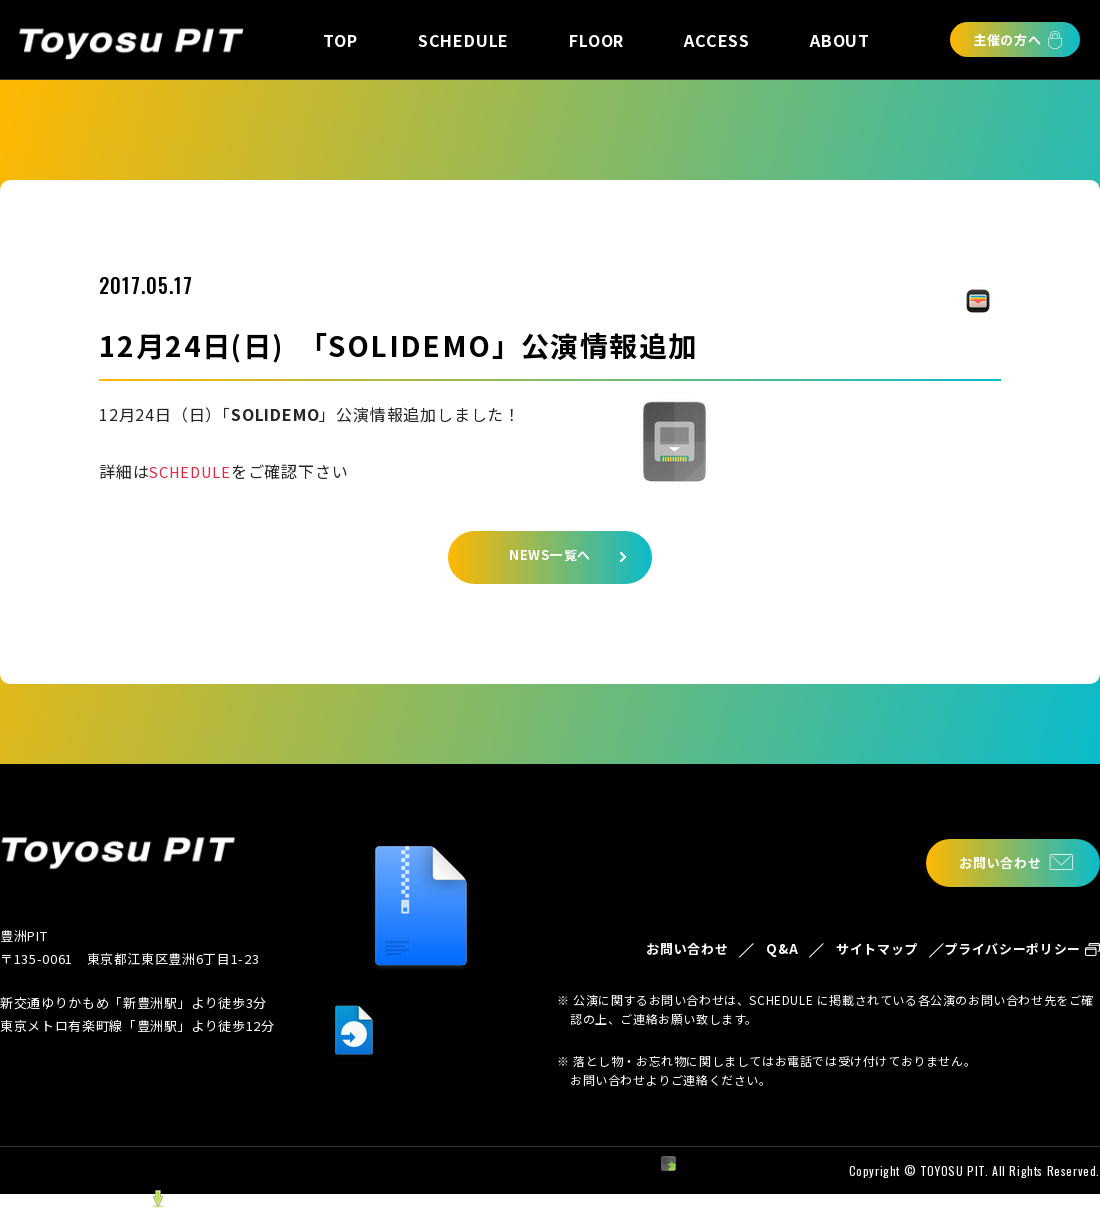  I want to click on a sega genesis ROM file, so click(674, 441).